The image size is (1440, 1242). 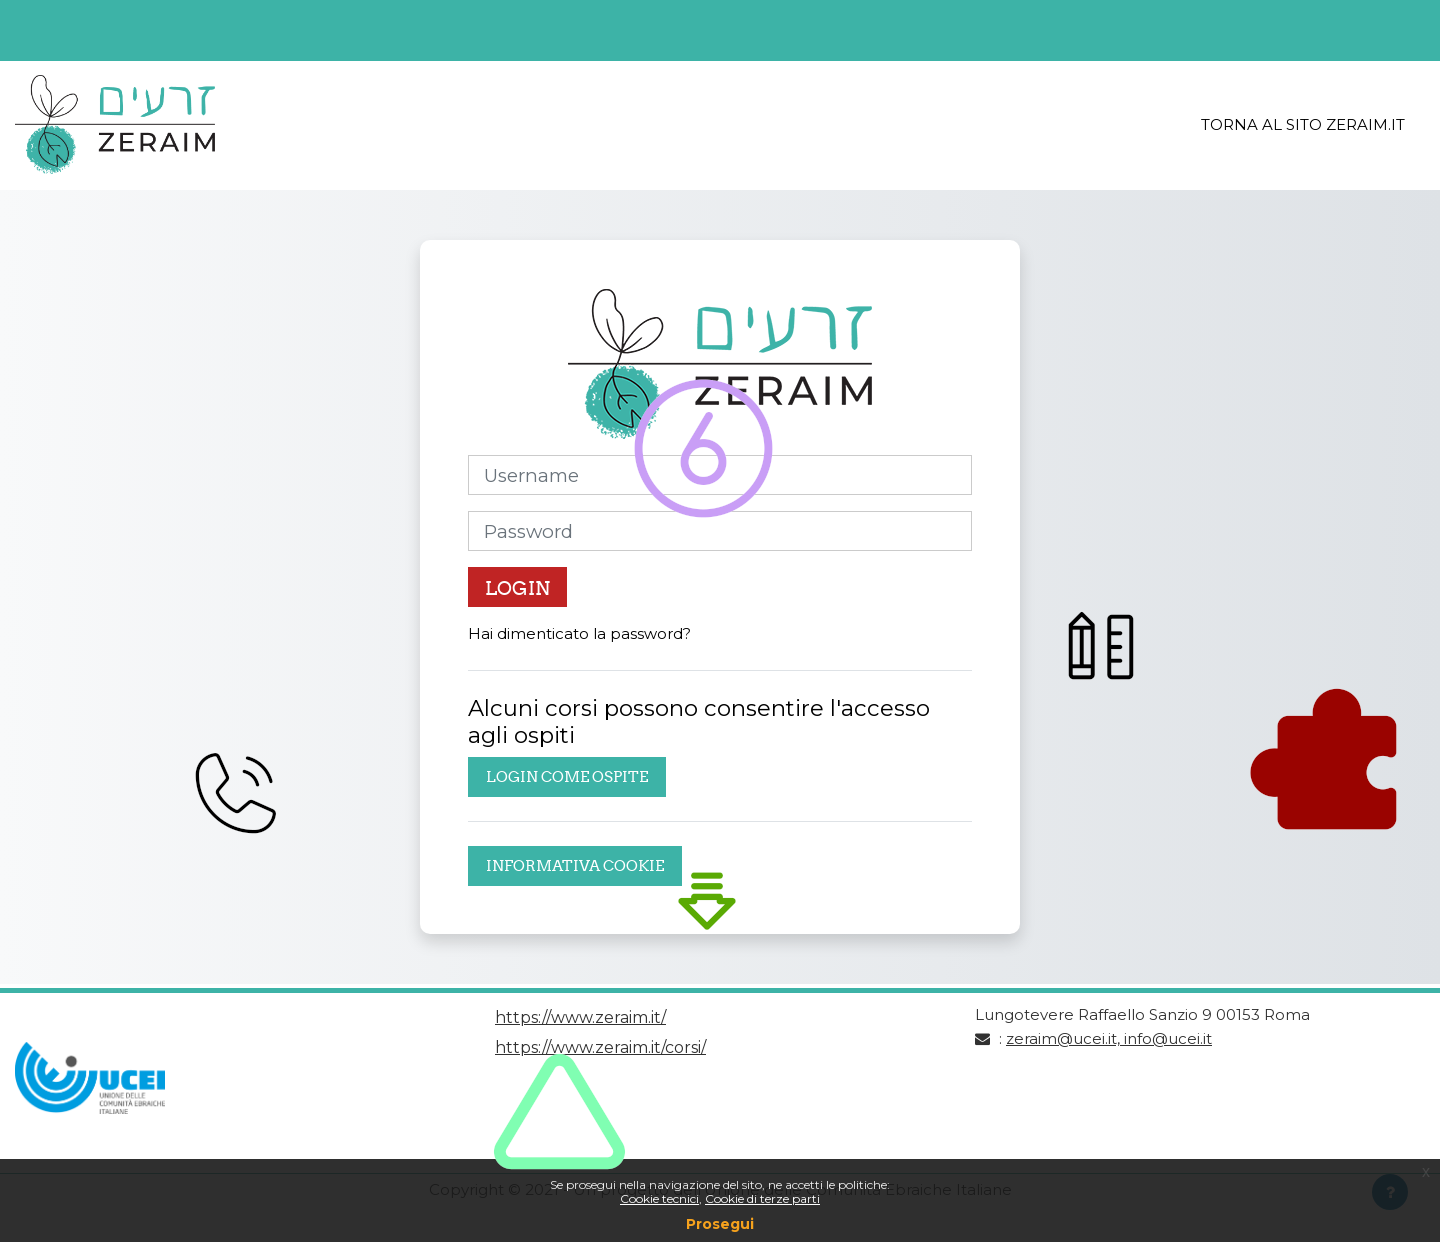 What do you see at coordinates (707, 899) in the screenshot?
I see `download file or content` at bounding box center [707, 899].